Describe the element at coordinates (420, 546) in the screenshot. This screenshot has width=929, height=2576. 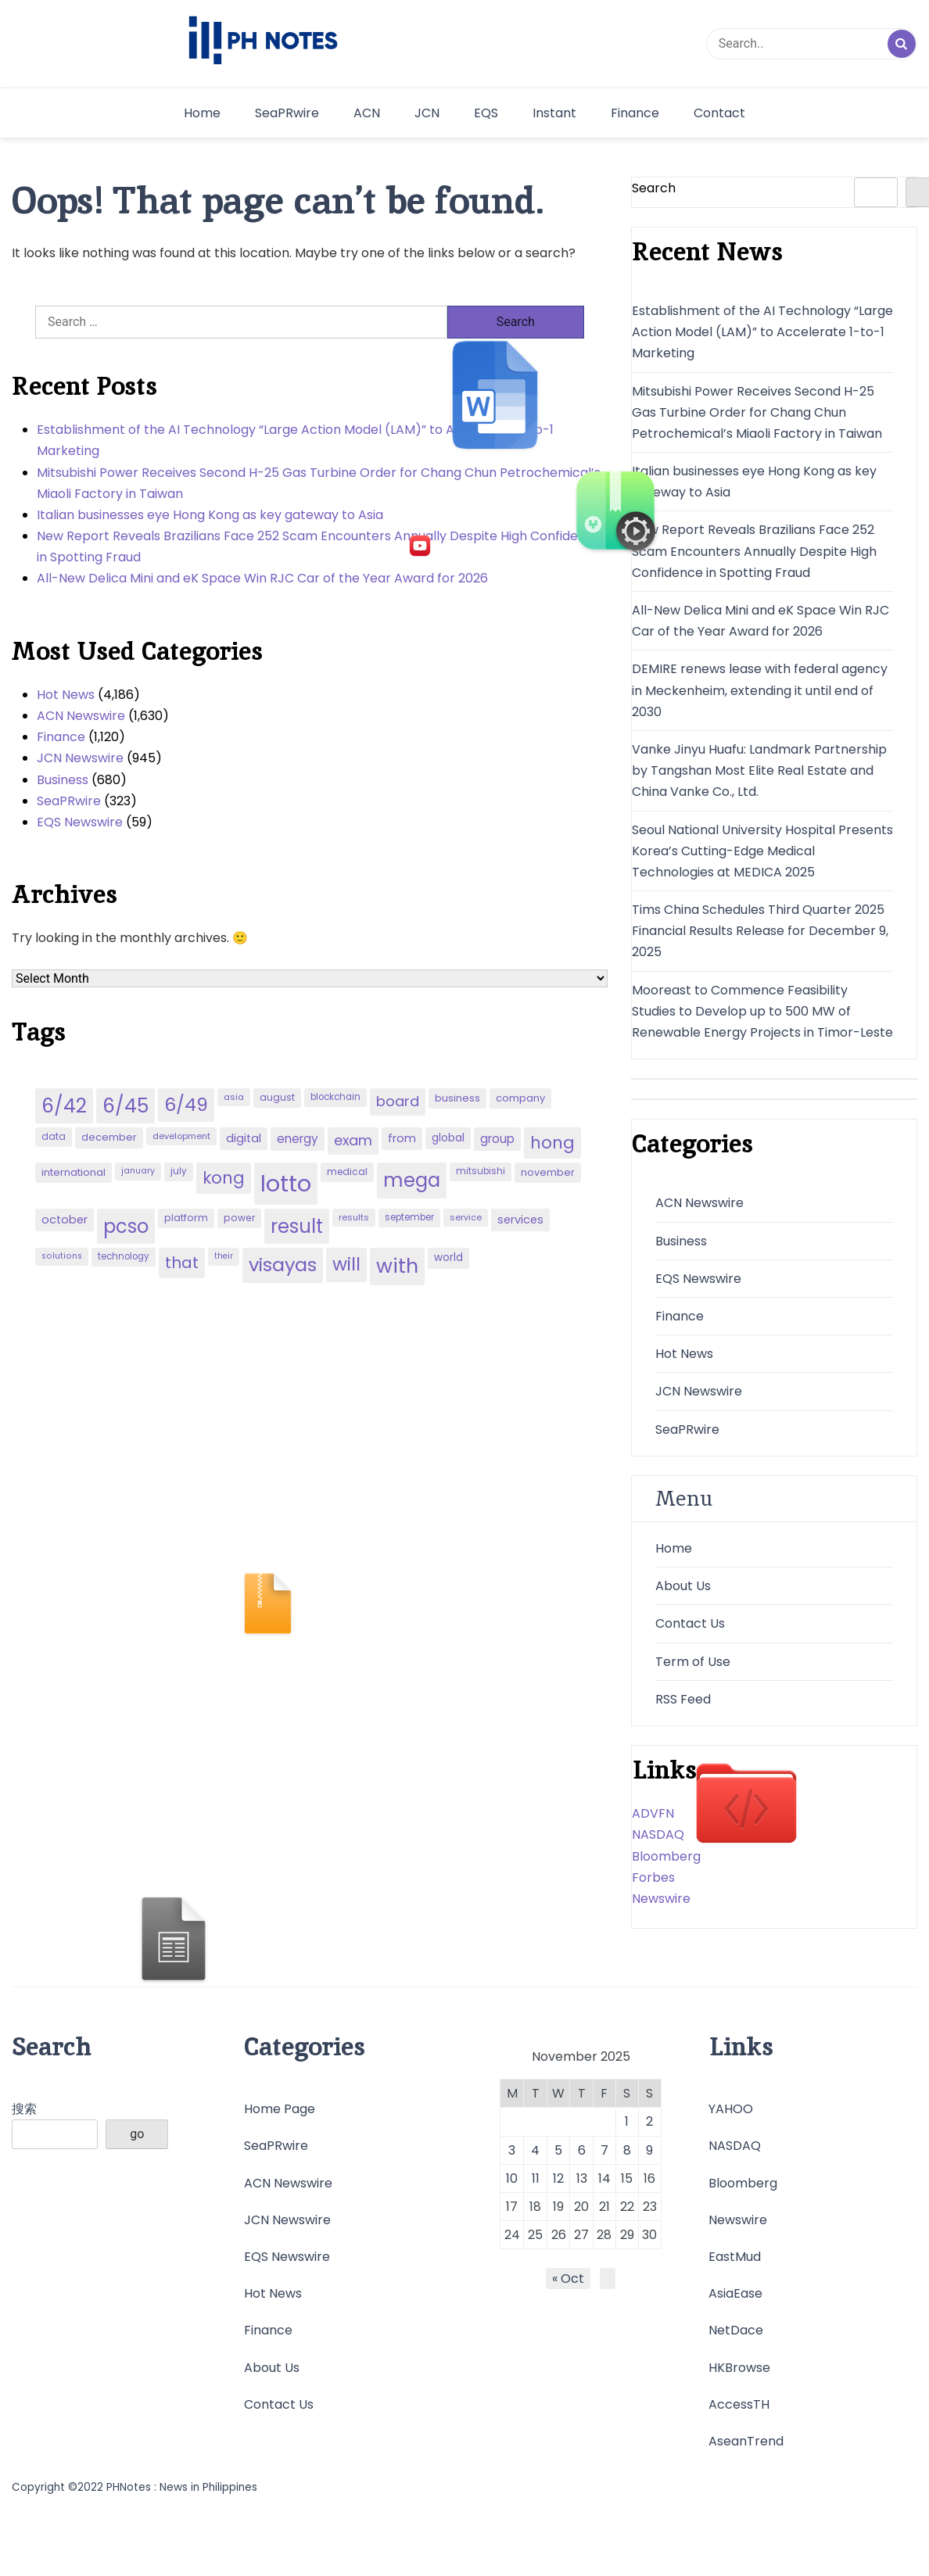
I see `open the YouTube app` at that location.